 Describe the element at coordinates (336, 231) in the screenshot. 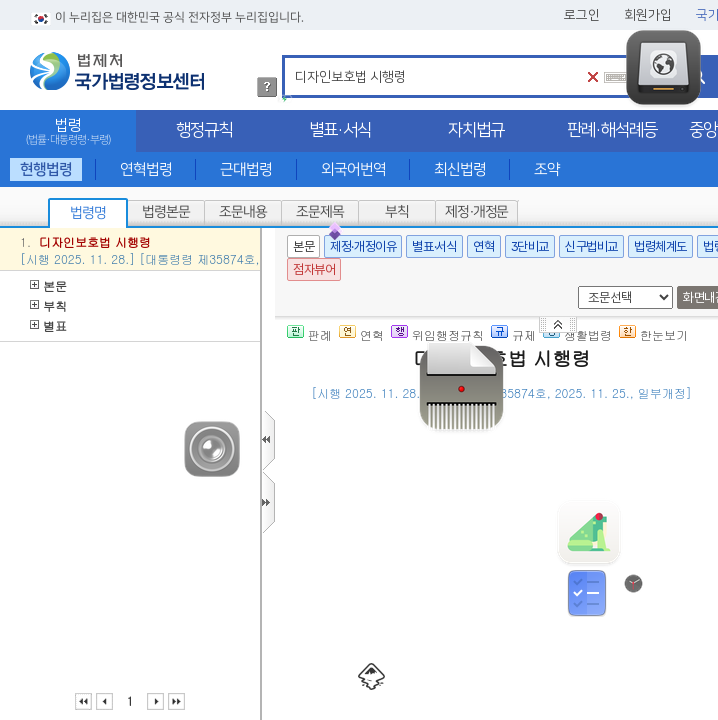

I see `open microsoft power apps operations` at that location.